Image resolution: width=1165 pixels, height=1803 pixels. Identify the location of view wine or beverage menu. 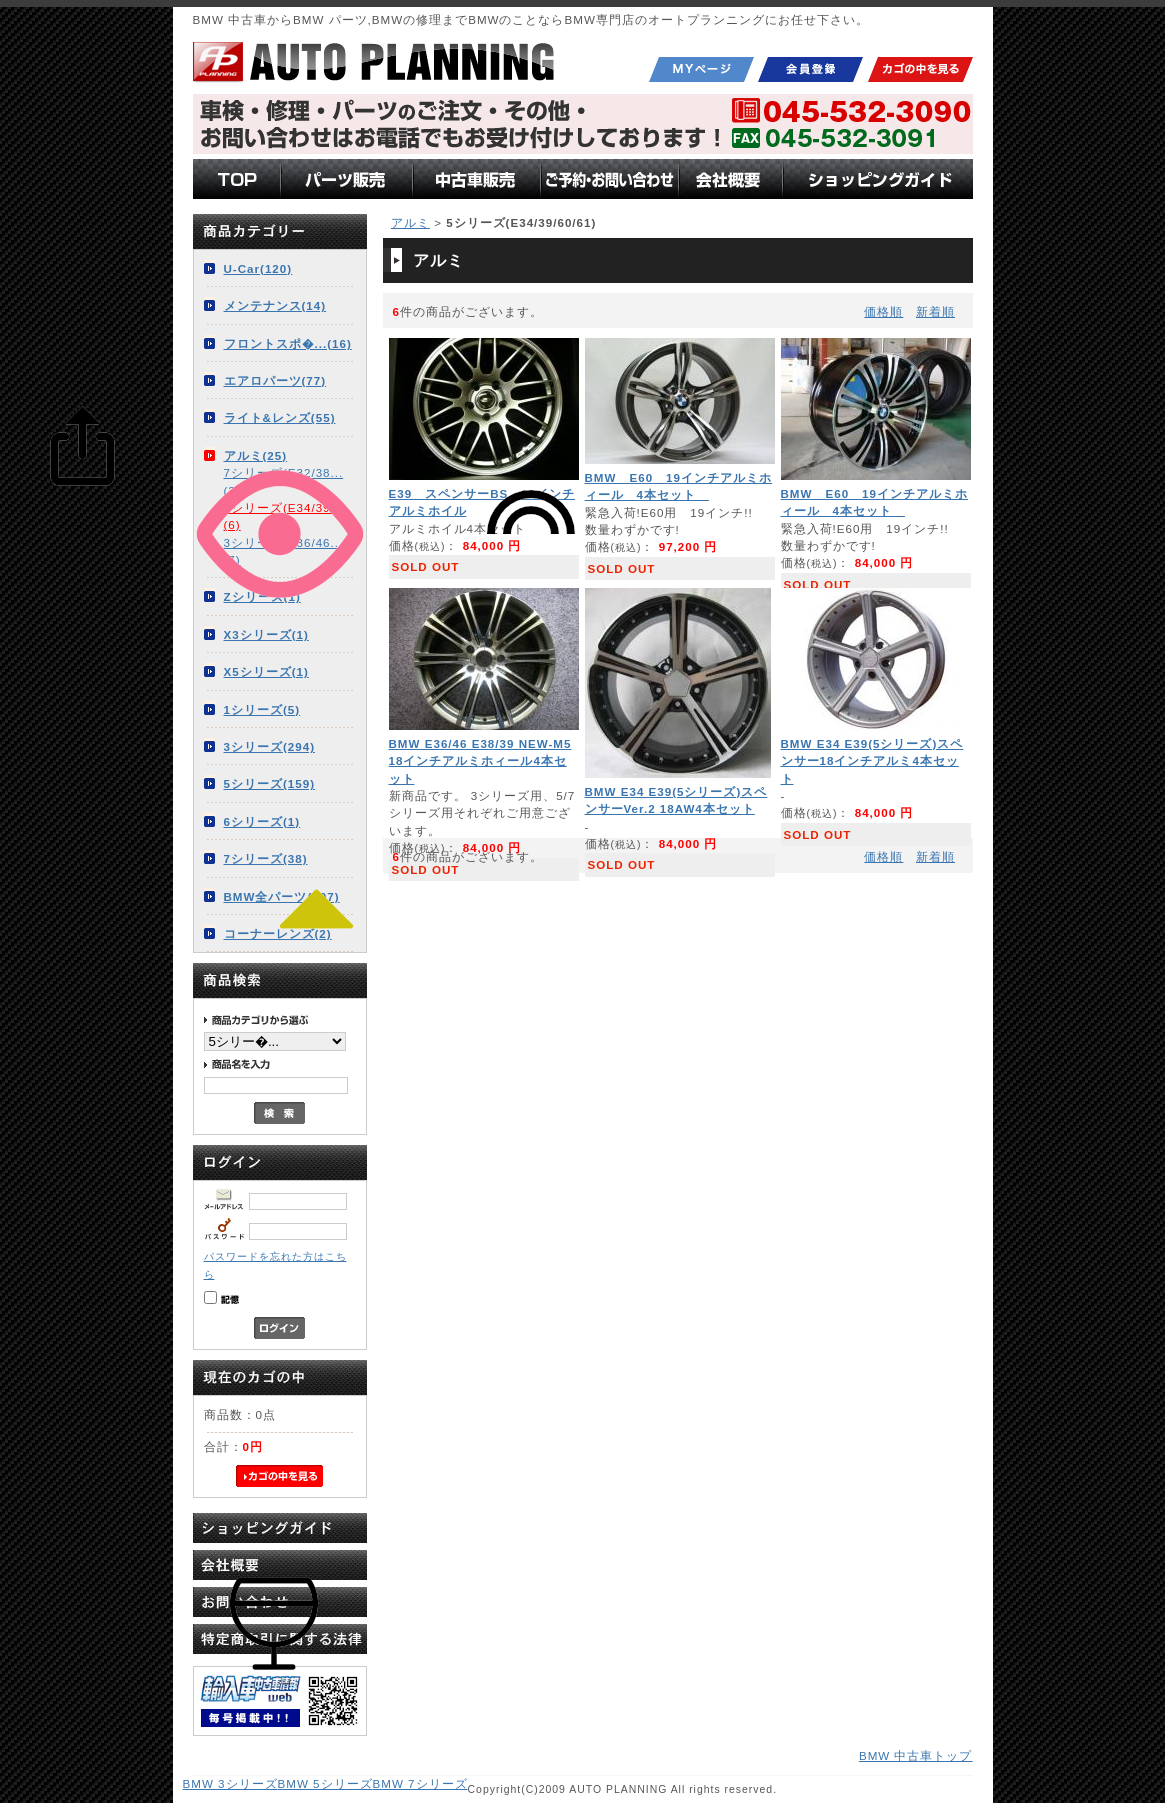
(274, 1622).